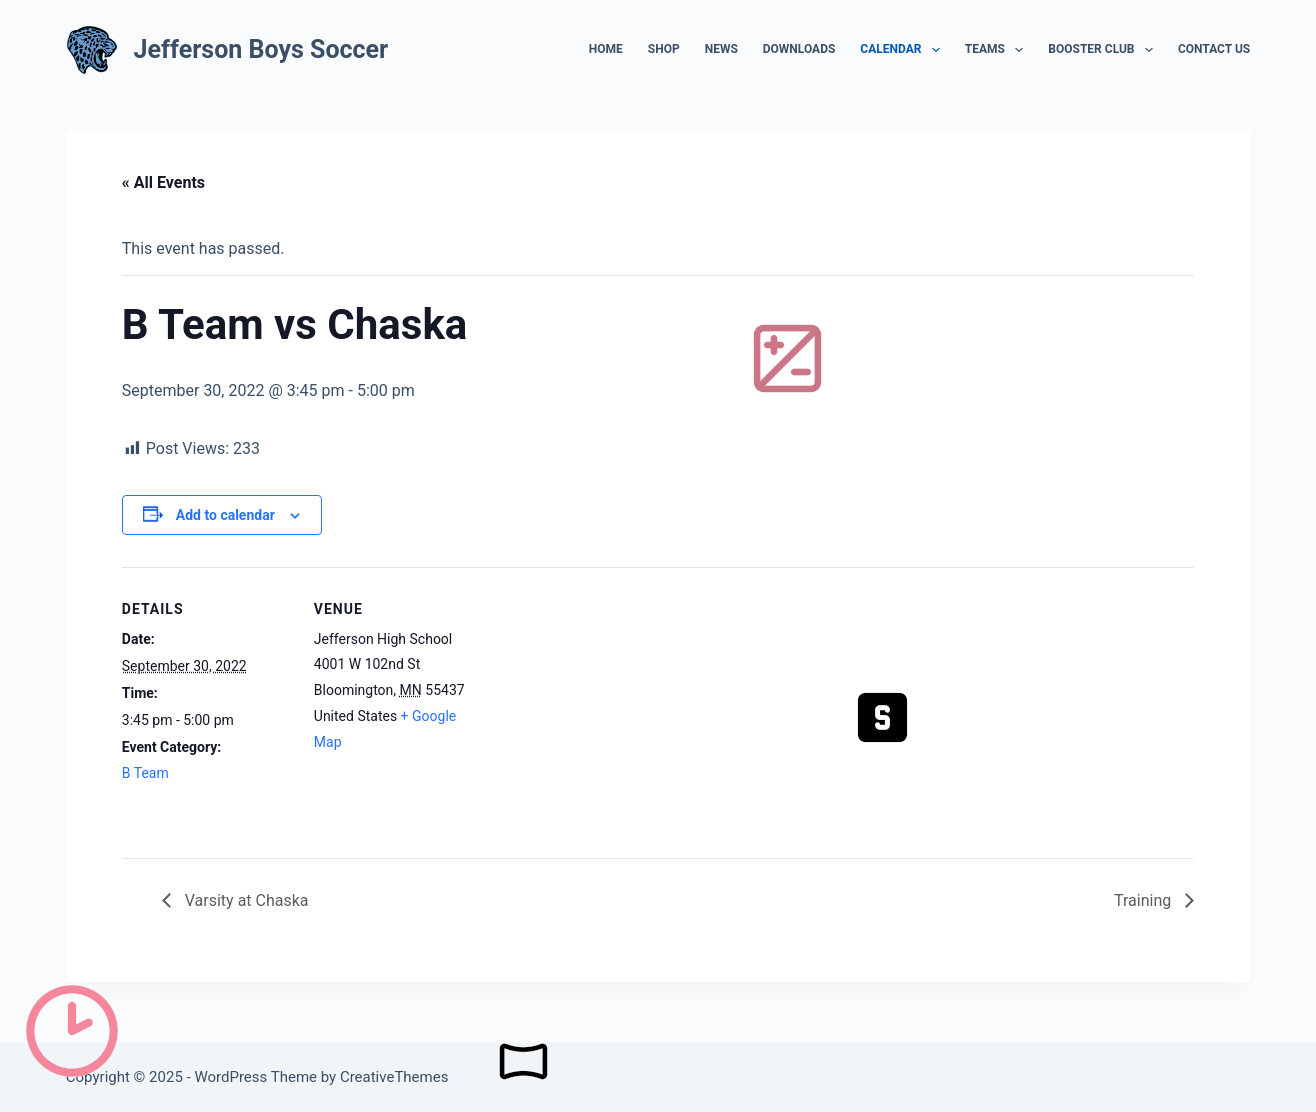 The height and width of the screenshot is (1112, 1316). What do you see at coordinates (523, 1061) in the screenshot?
I see `switch to panorama photo mode` at bounding box center [523, 1061].